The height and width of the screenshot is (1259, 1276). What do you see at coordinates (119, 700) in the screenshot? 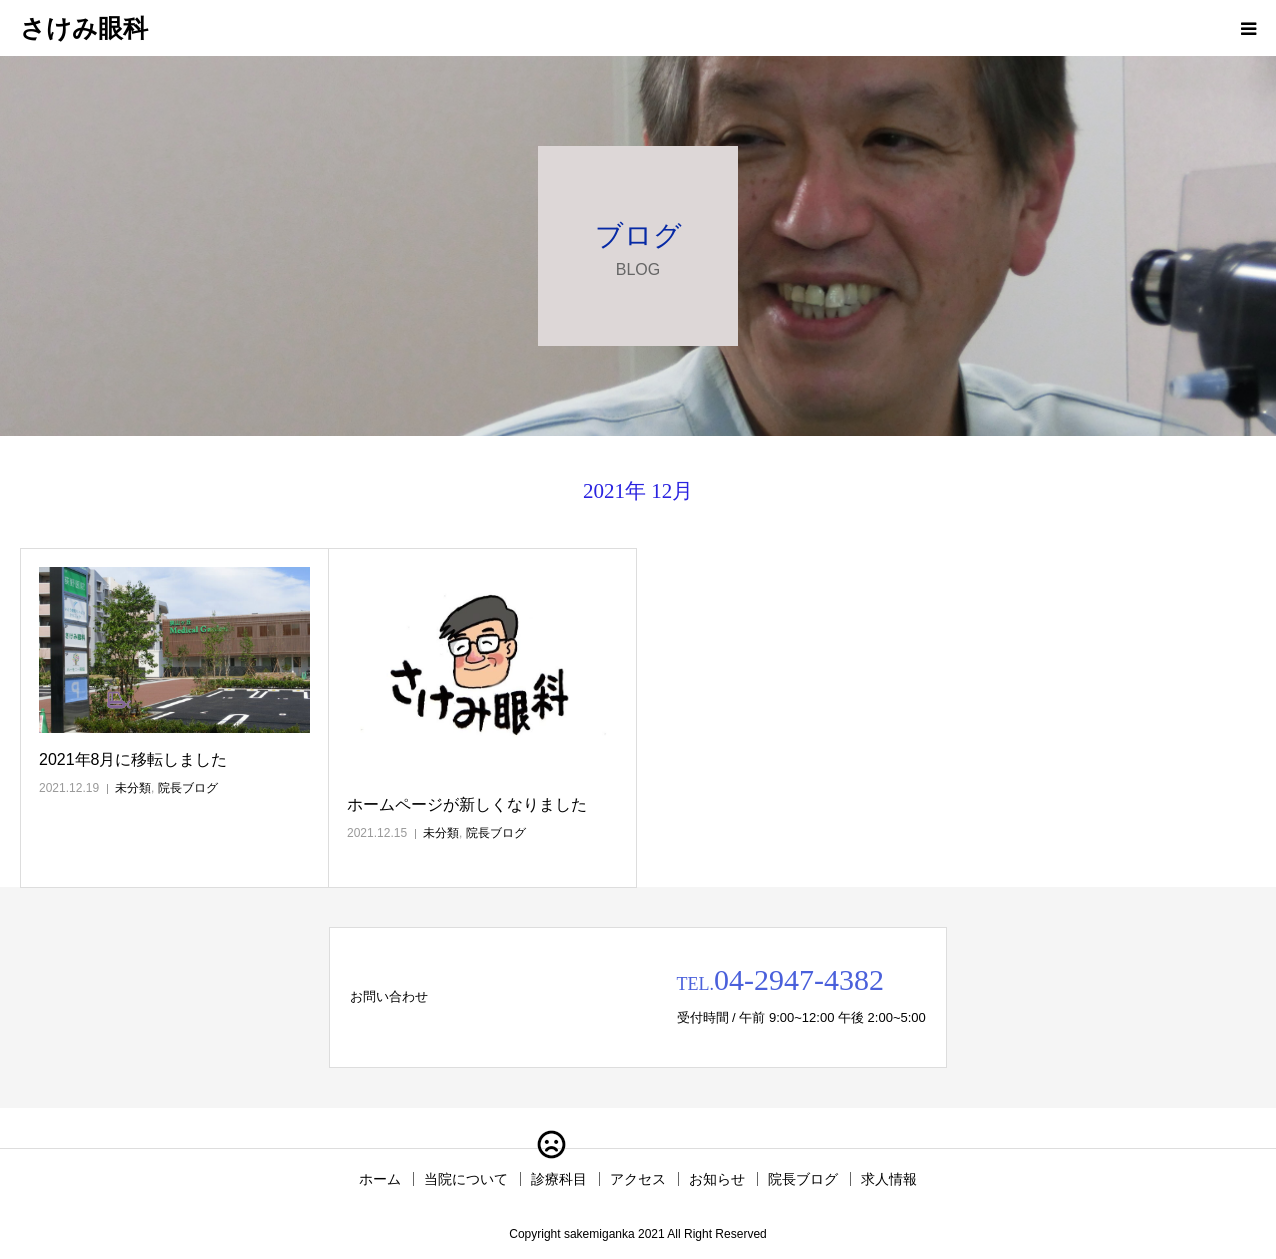
I see `construction or building feature` at bounding box center [119, 700].